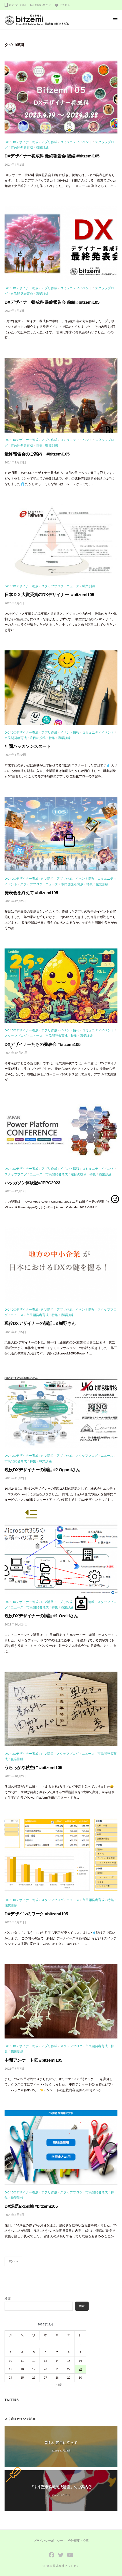  I want to click on access biotech or laboratory features, so click(20, 254).